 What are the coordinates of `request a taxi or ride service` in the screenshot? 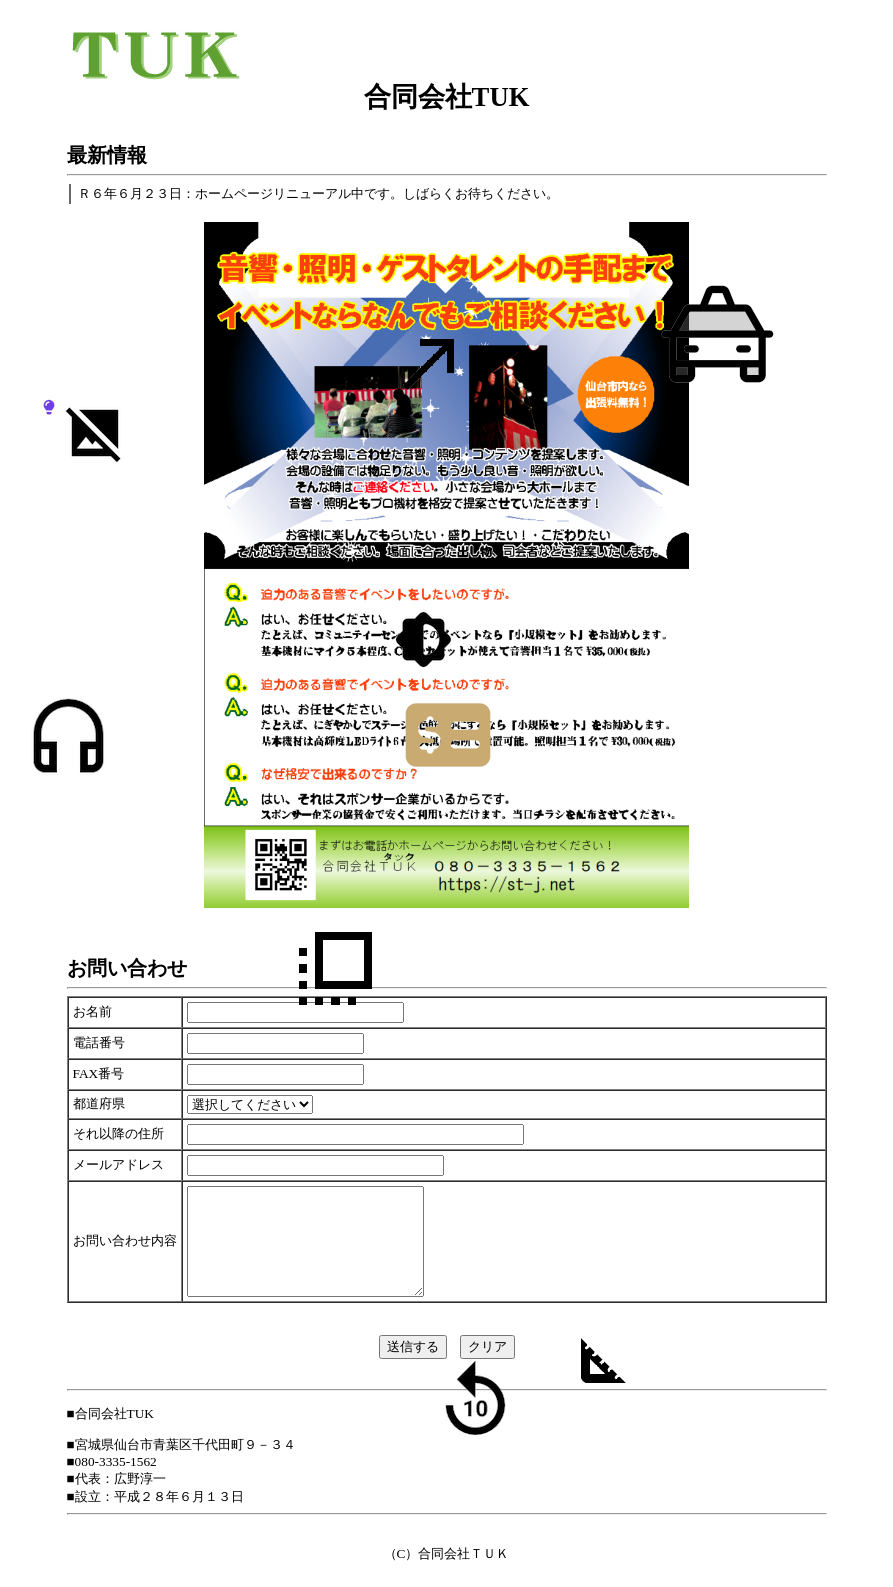 It's located at (717, 341).